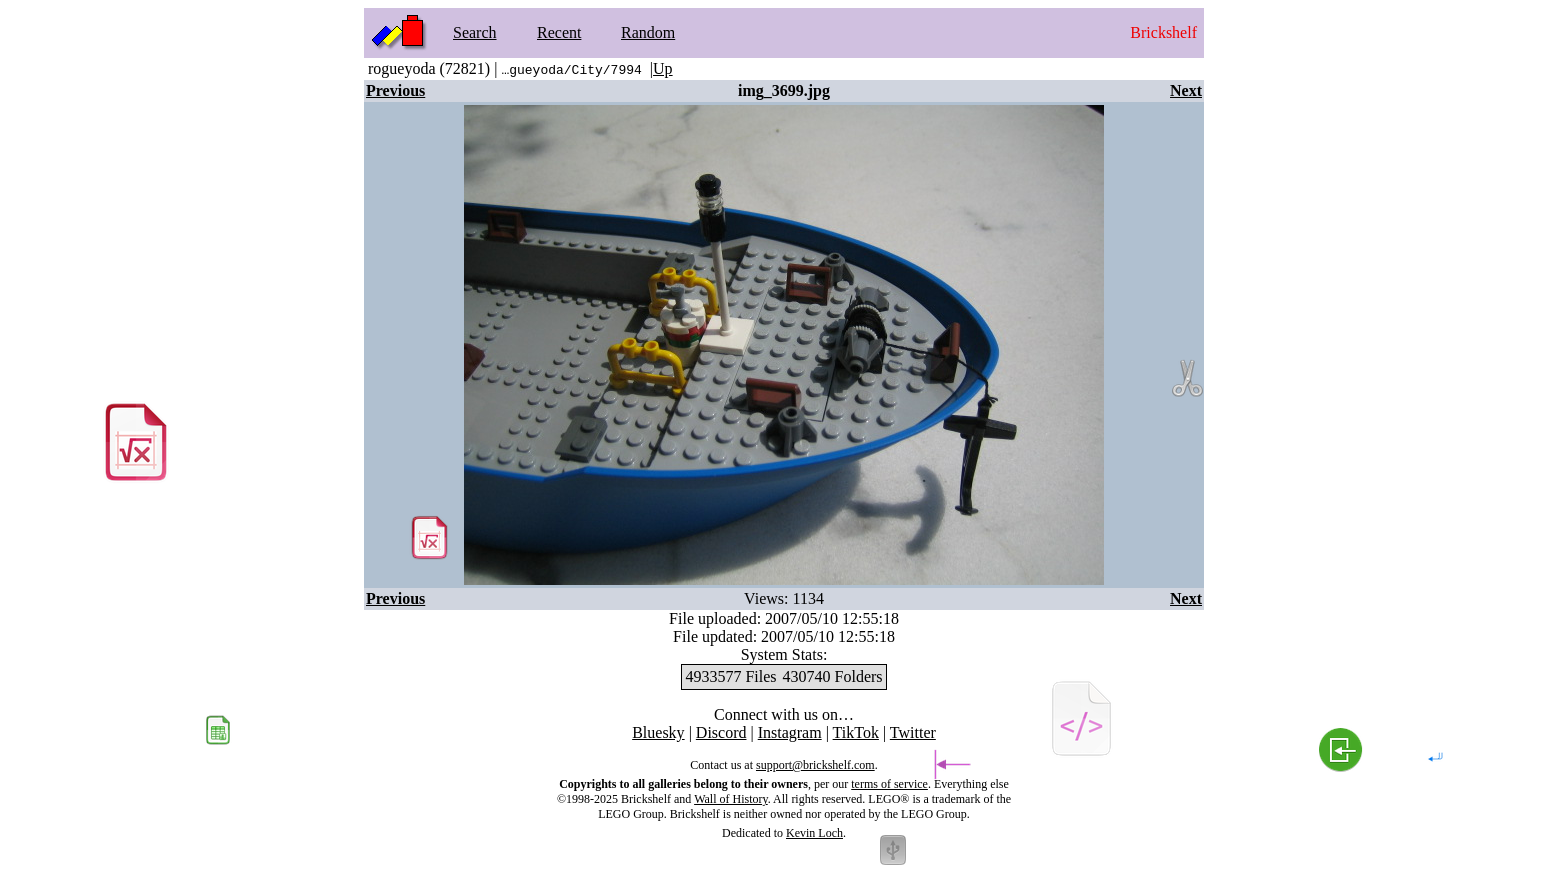 The width and height of the screenshot is (1568, 869). I want to click on log out of your current session, so click(1341, 750).